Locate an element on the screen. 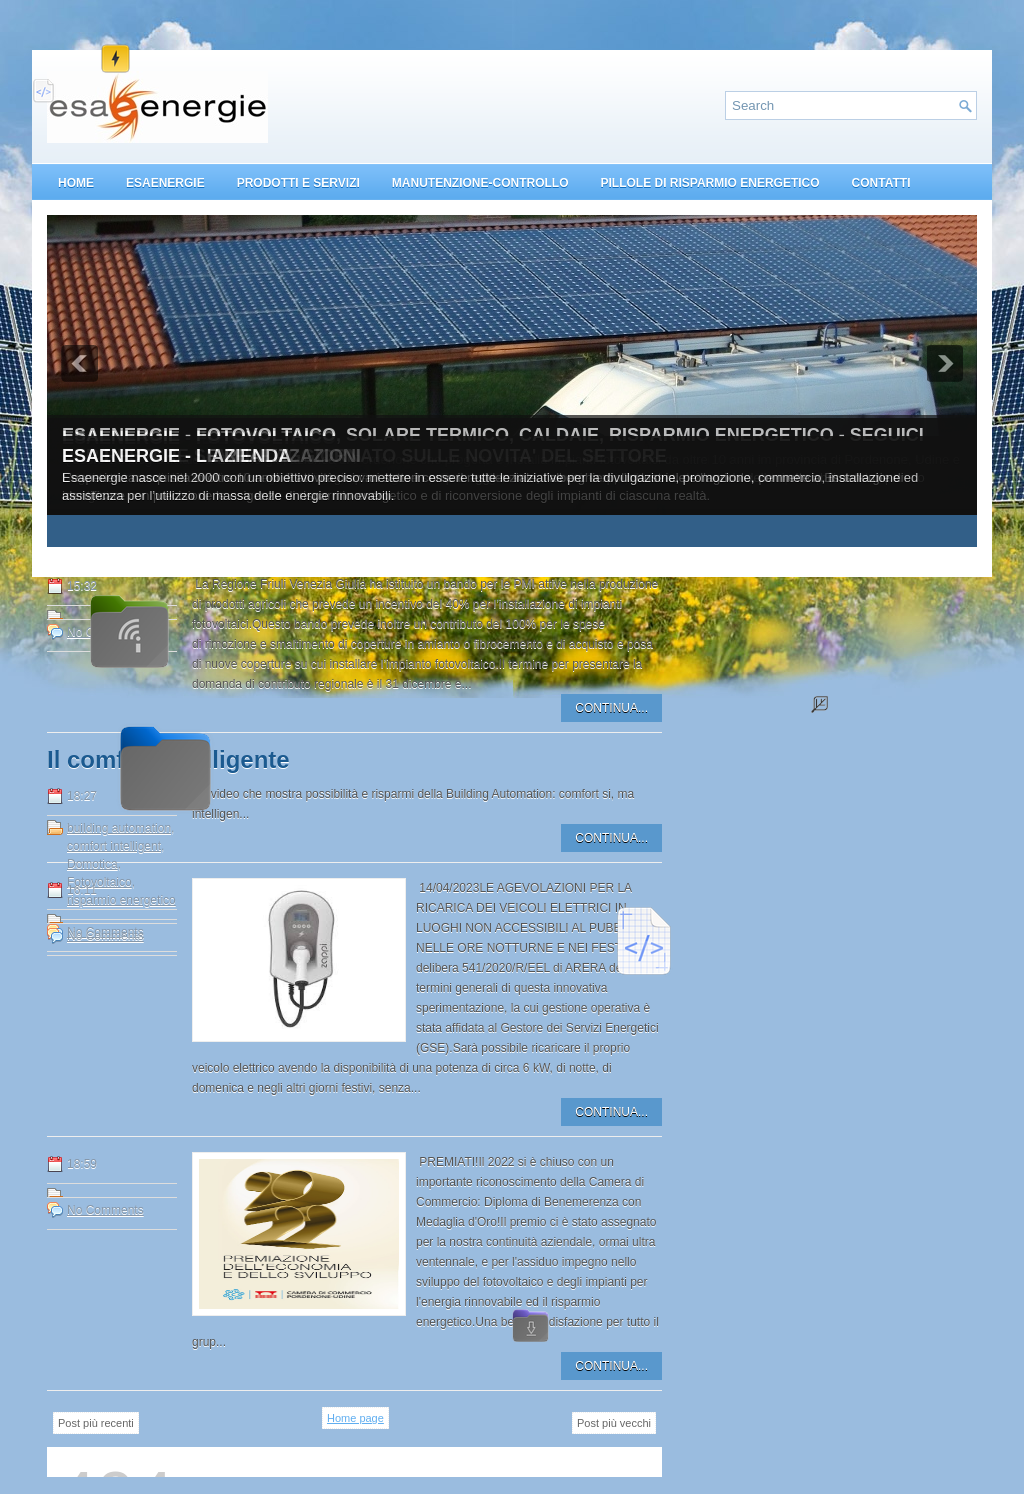  an html template file is located at coordinates (644, 941).